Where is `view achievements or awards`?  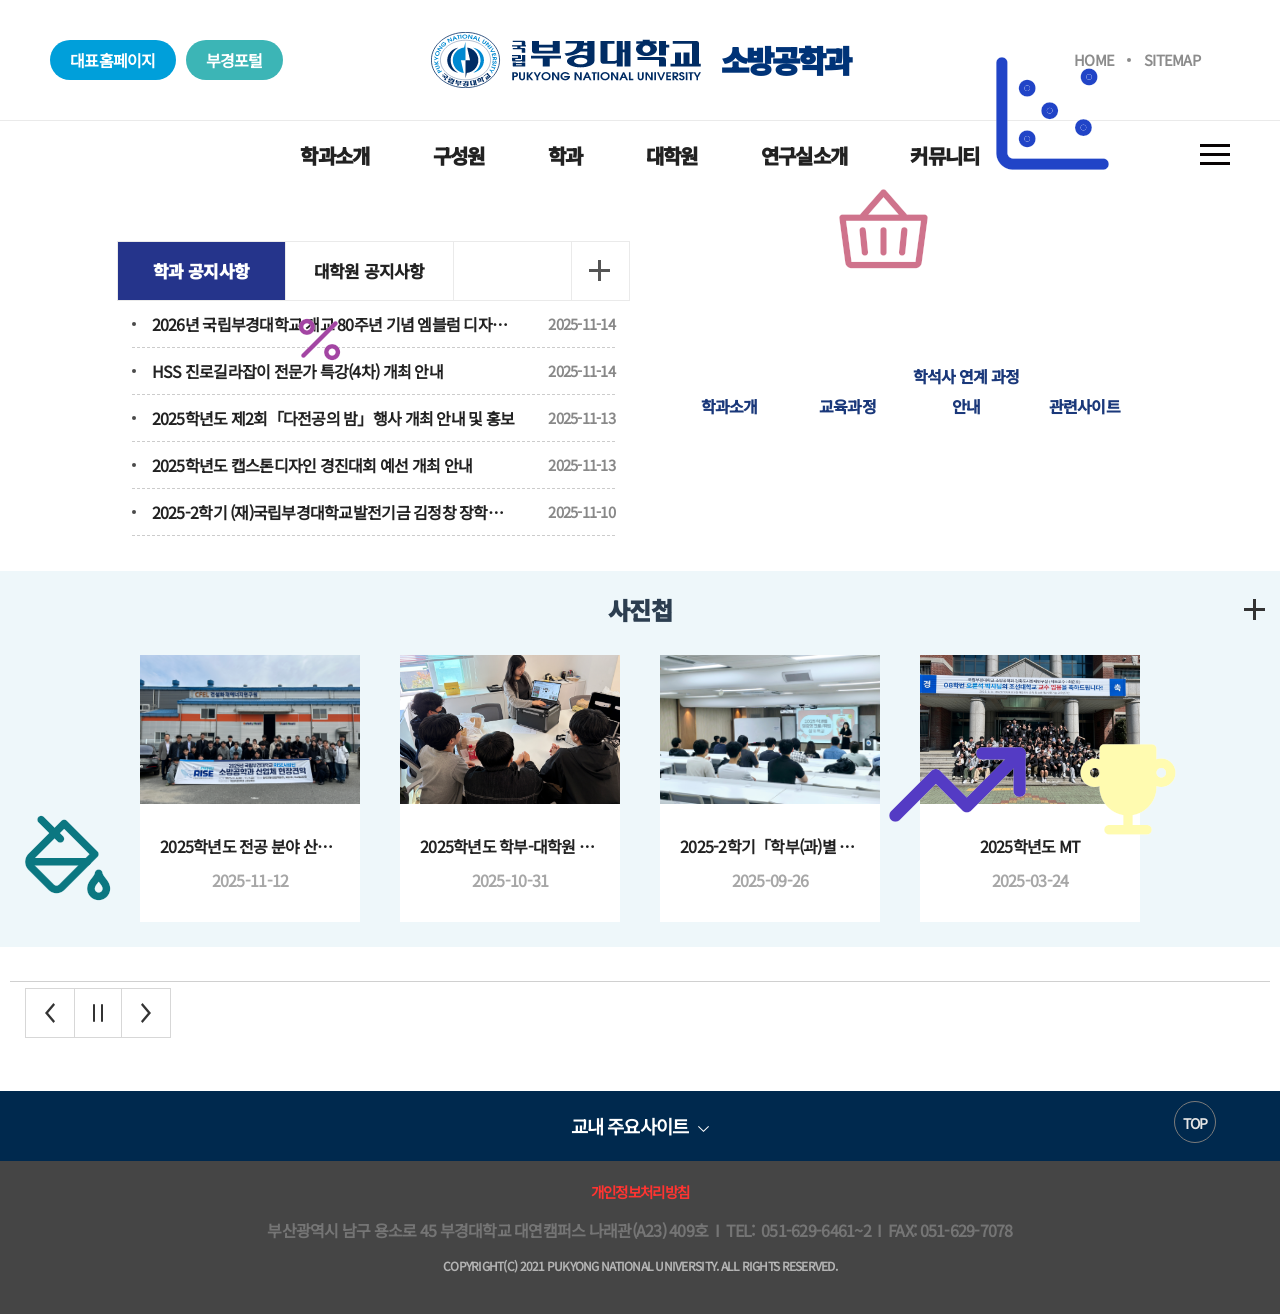 view achievements or awards is located at coordinates (1128, 787).